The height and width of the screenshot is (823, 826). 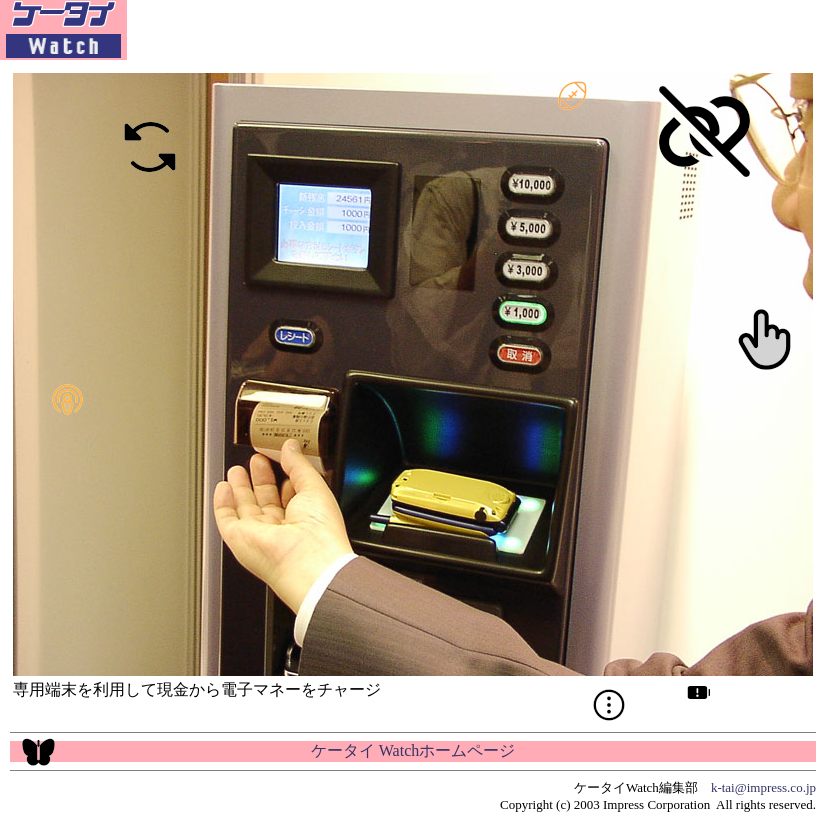 I want to click on decorative nature or wildlife category indicator, so click(x=38, y=751).